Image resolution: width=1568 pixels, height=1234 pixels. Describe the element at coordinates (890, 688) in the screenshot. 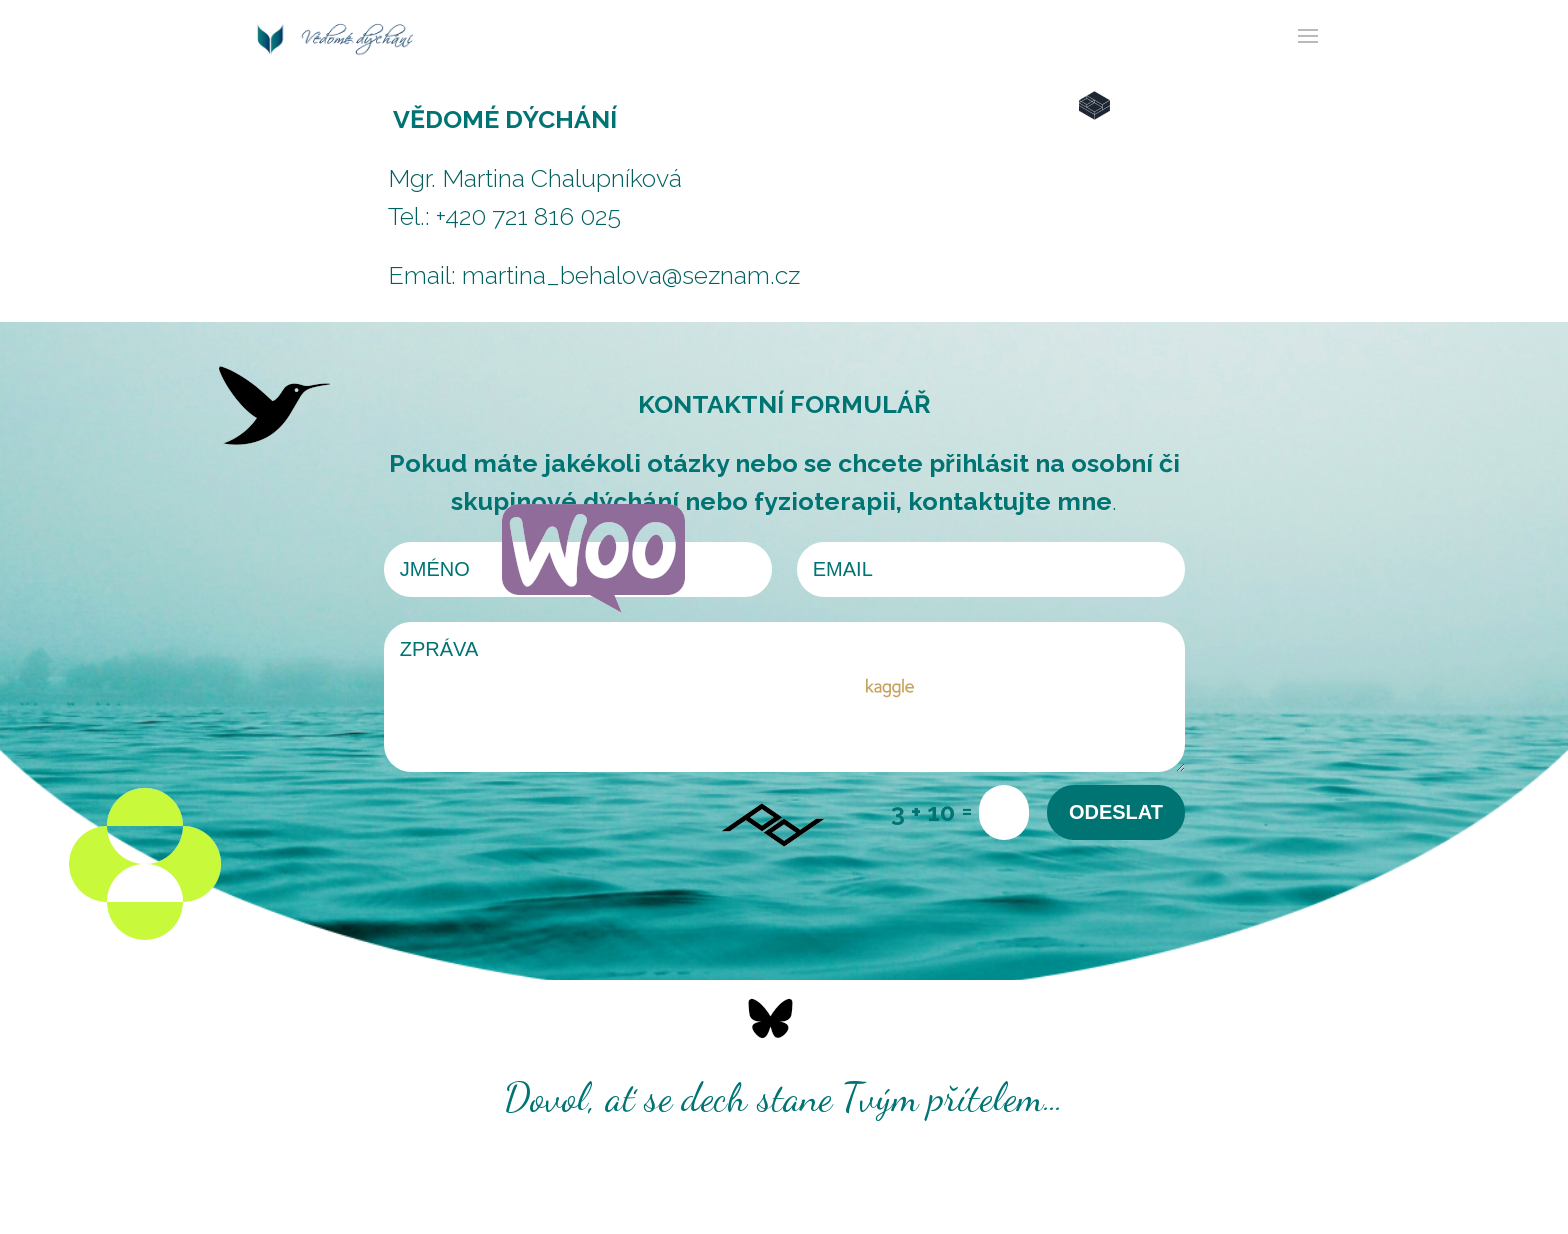

I see `open kaggle website or app` at that location.